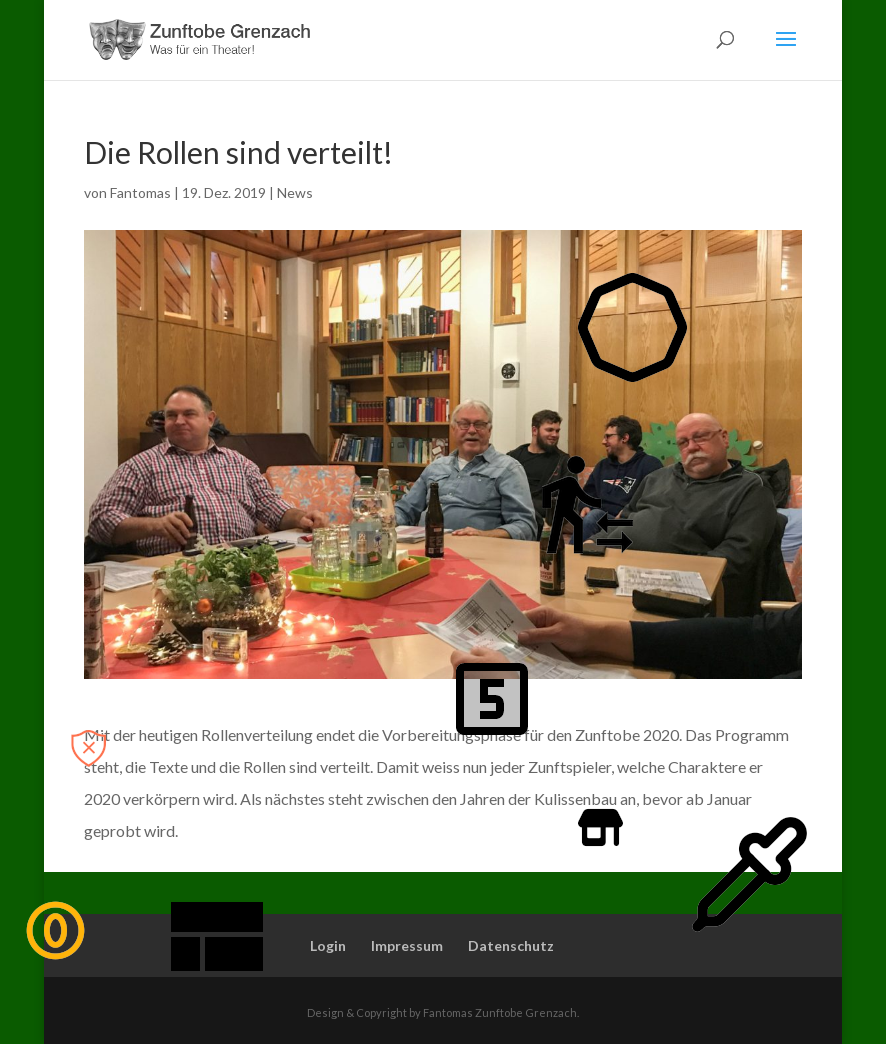 This screenshot has height=1044, width=886. What do you see at coordinates (632, 327) in the screenshot?
I see `stop or warning indicator` at bounding box center [632, 327].